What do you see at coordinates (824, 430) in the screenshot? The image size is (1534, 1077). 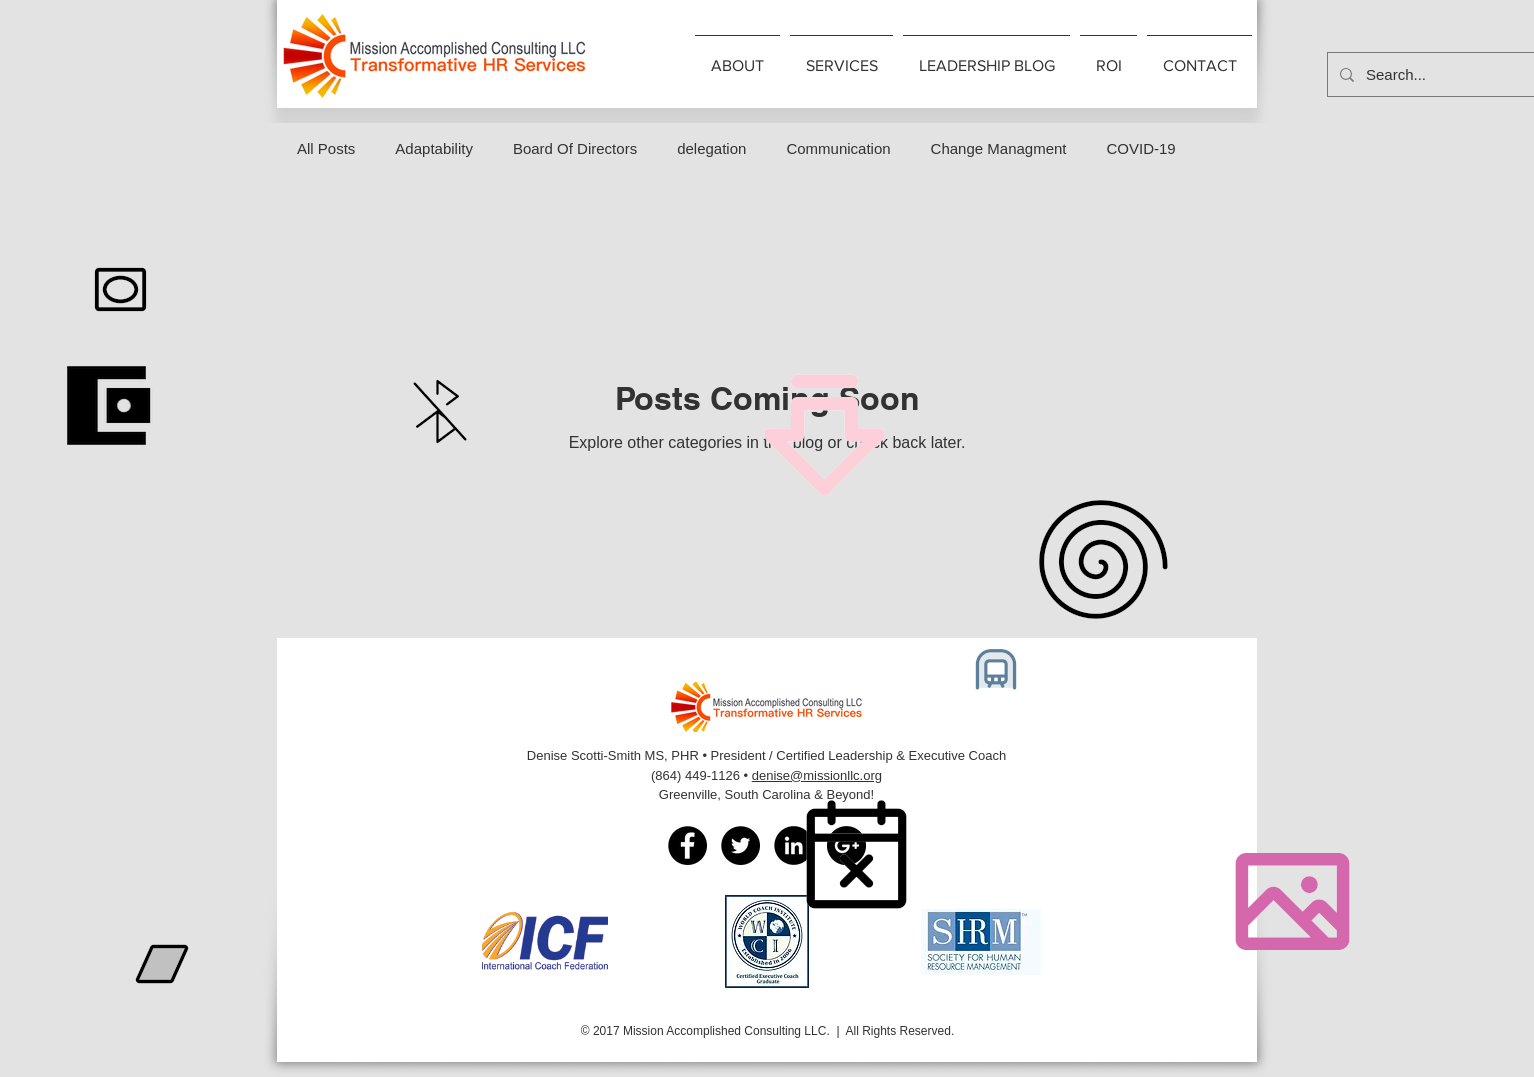 I see `download file or content` at bounding box center [824, 430].